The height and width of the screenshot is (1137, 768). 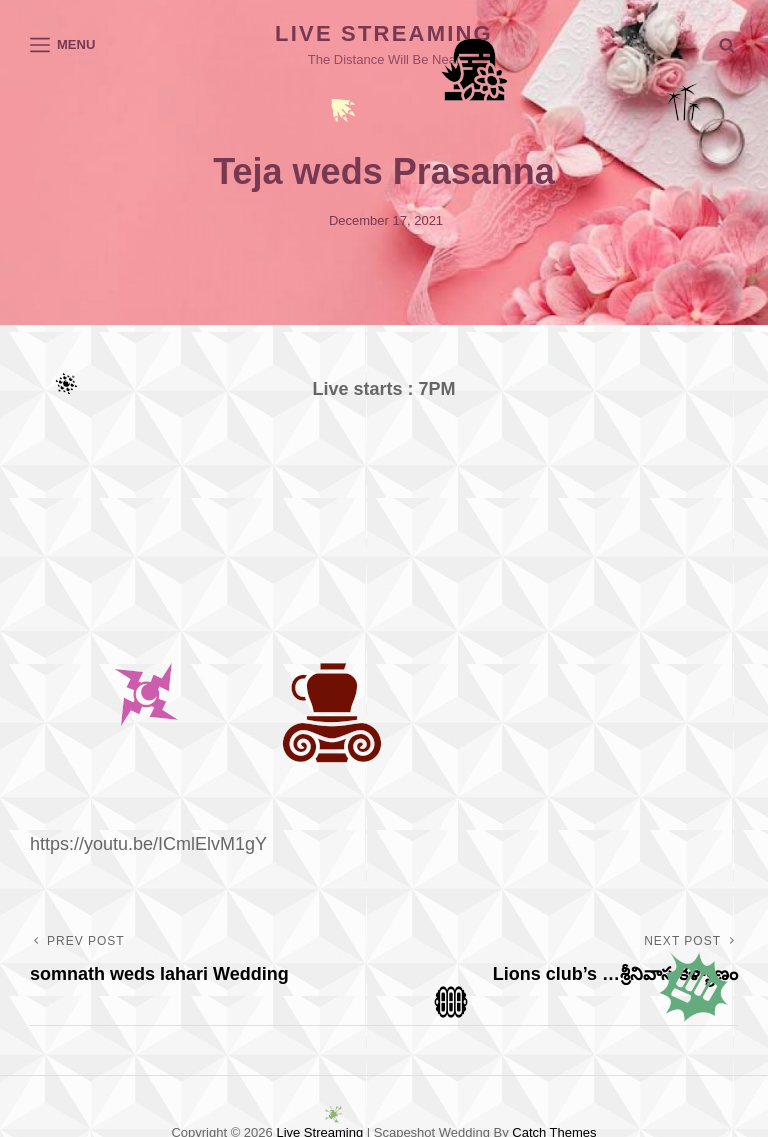 I want to click on view character health or organ status, so click(x=333, y=1114).